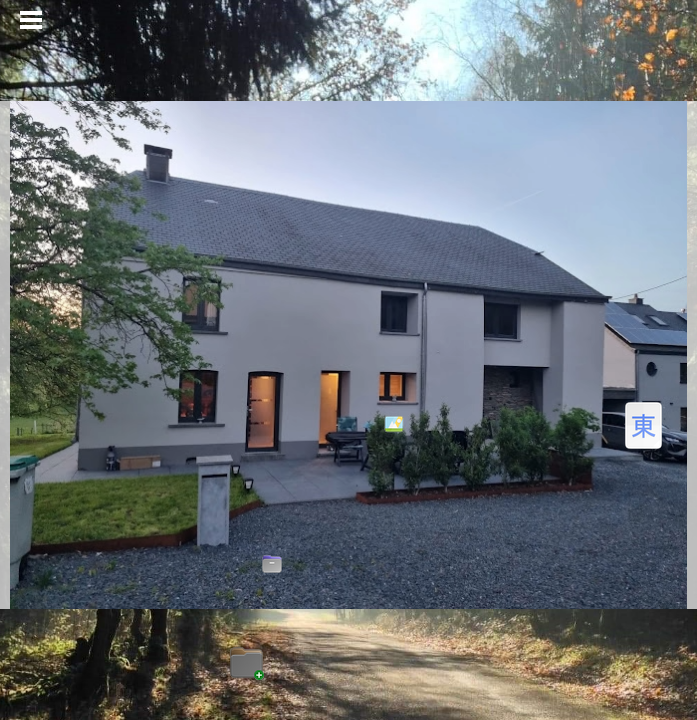 The height and width of the screenshot is (720, 697). Describe the element at coordinates (272, 564) in the screenshot. I see `open the file manager` at that location.